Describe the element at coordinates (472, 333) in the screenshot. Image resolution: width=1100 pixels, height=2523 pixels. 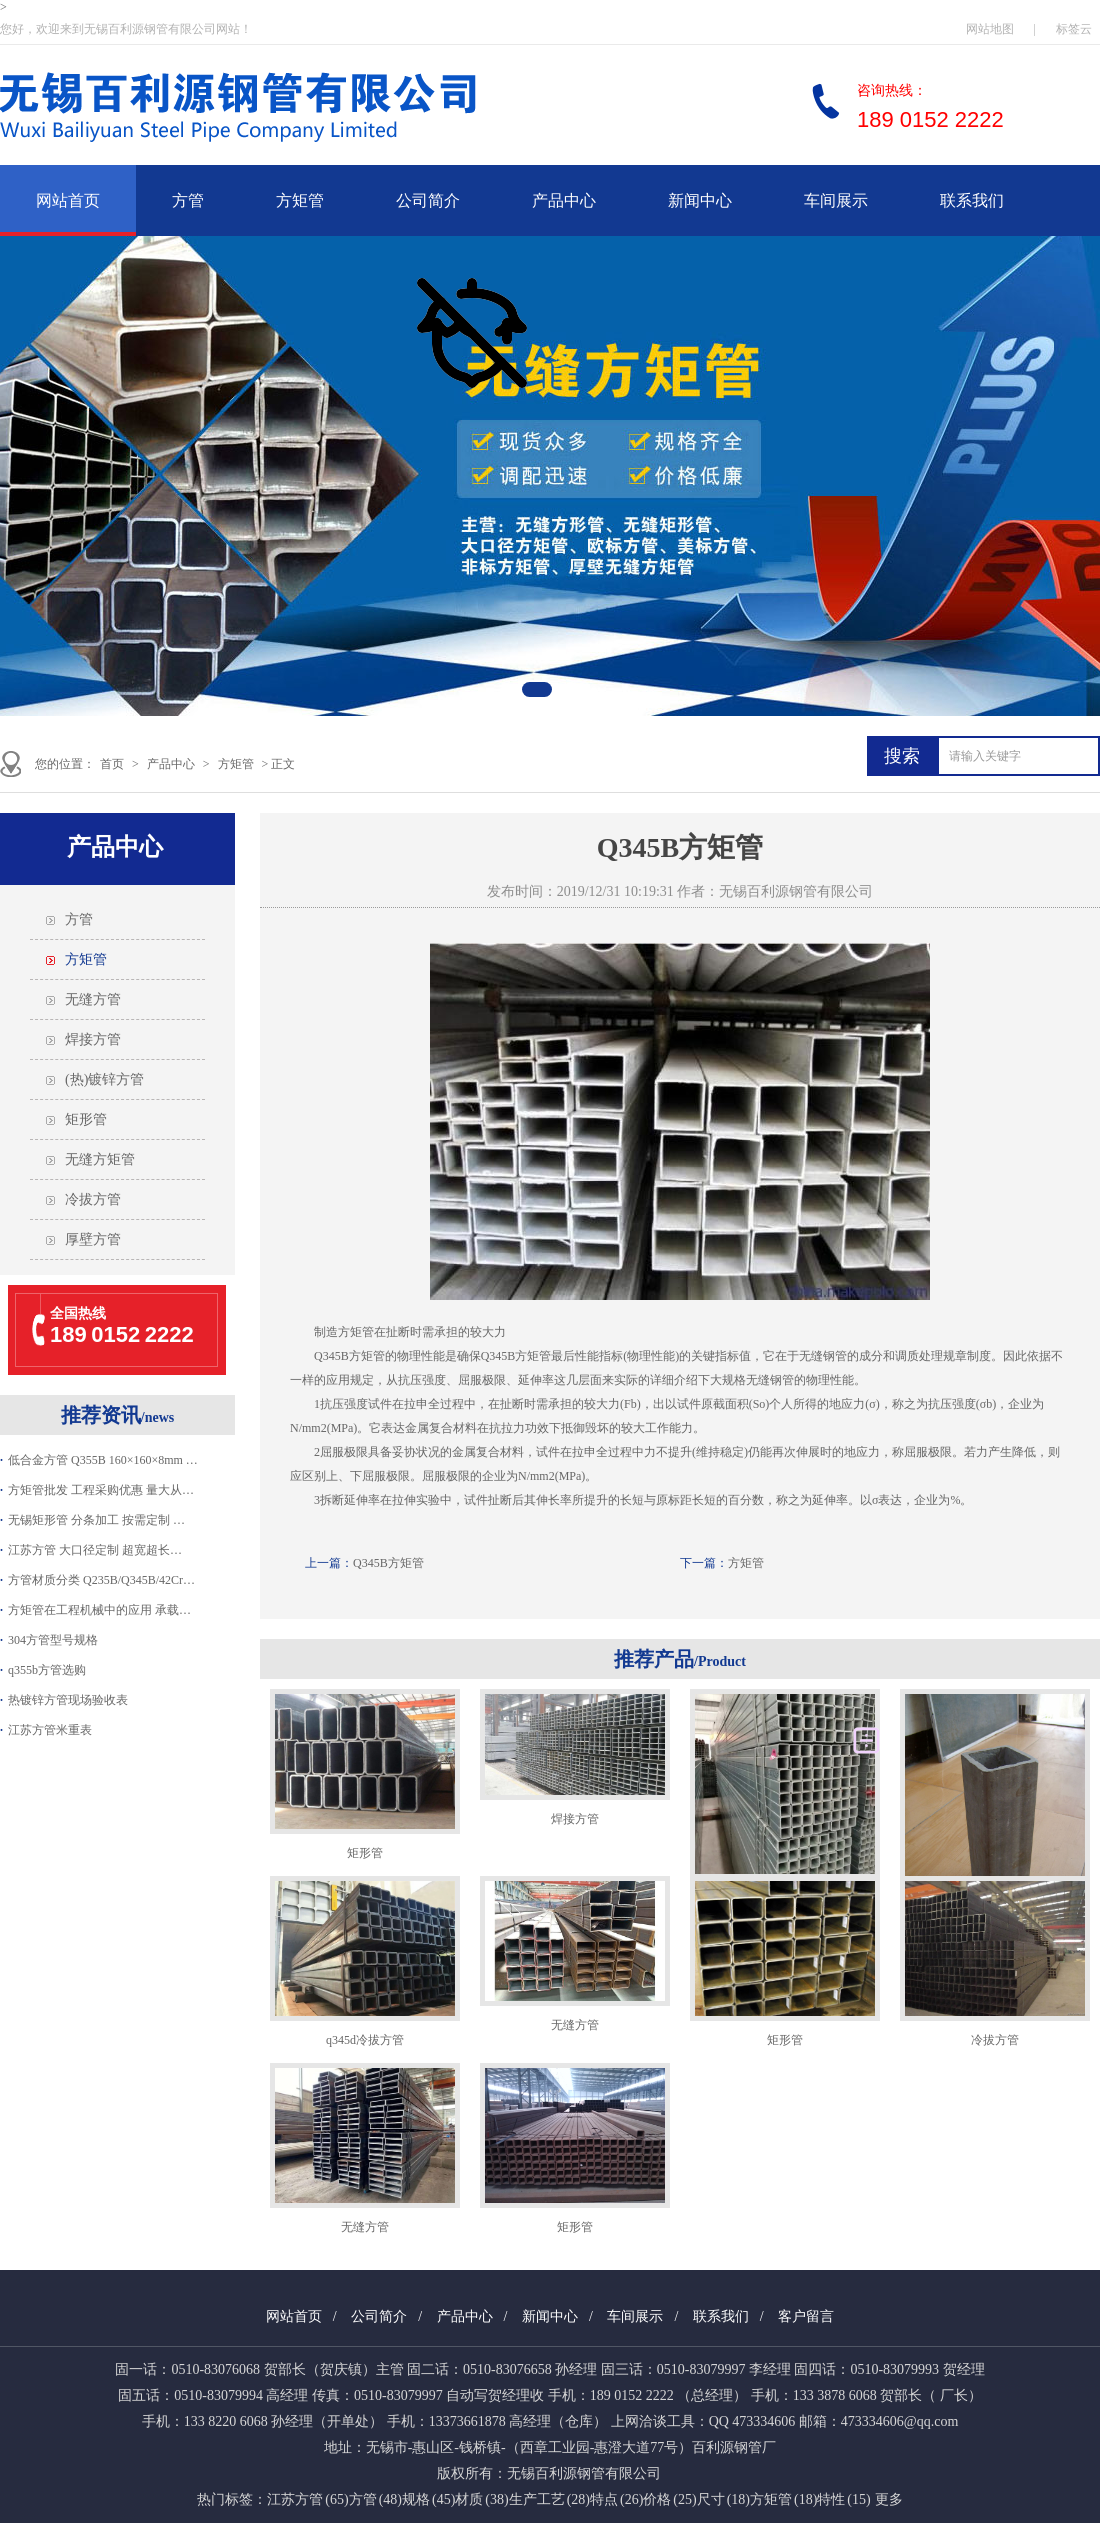
I see `indicates nut-free or no nuts allowed` at that location.